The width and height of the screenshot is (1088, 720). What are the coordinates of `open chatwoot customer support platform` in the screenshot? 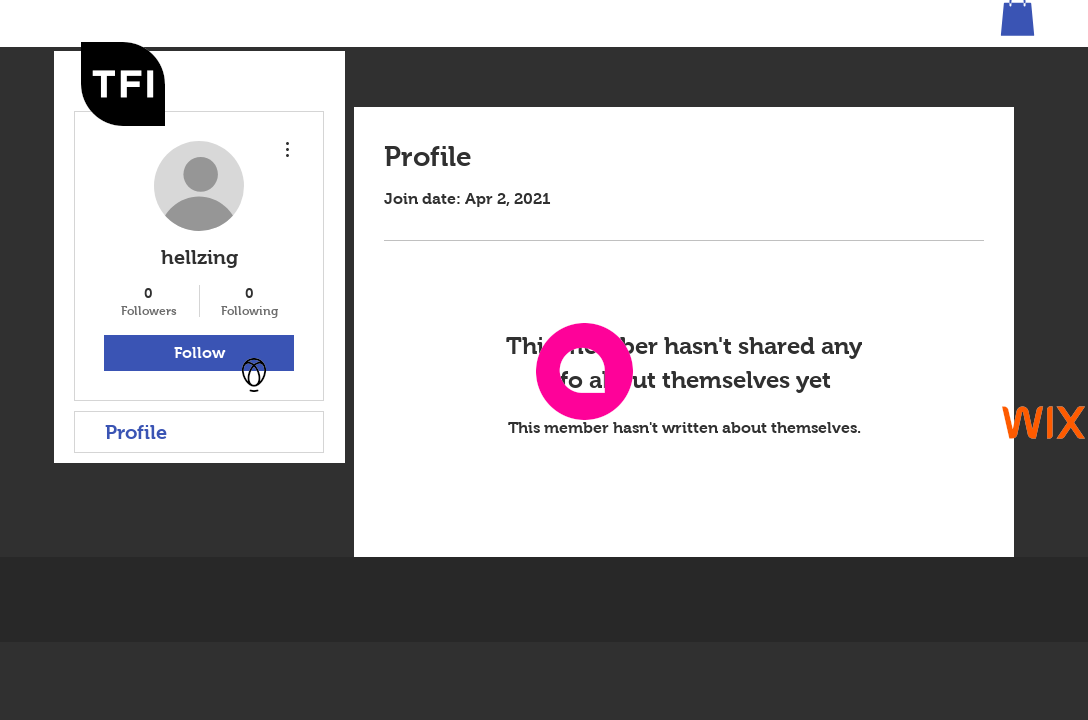 It's located at (584, 371).